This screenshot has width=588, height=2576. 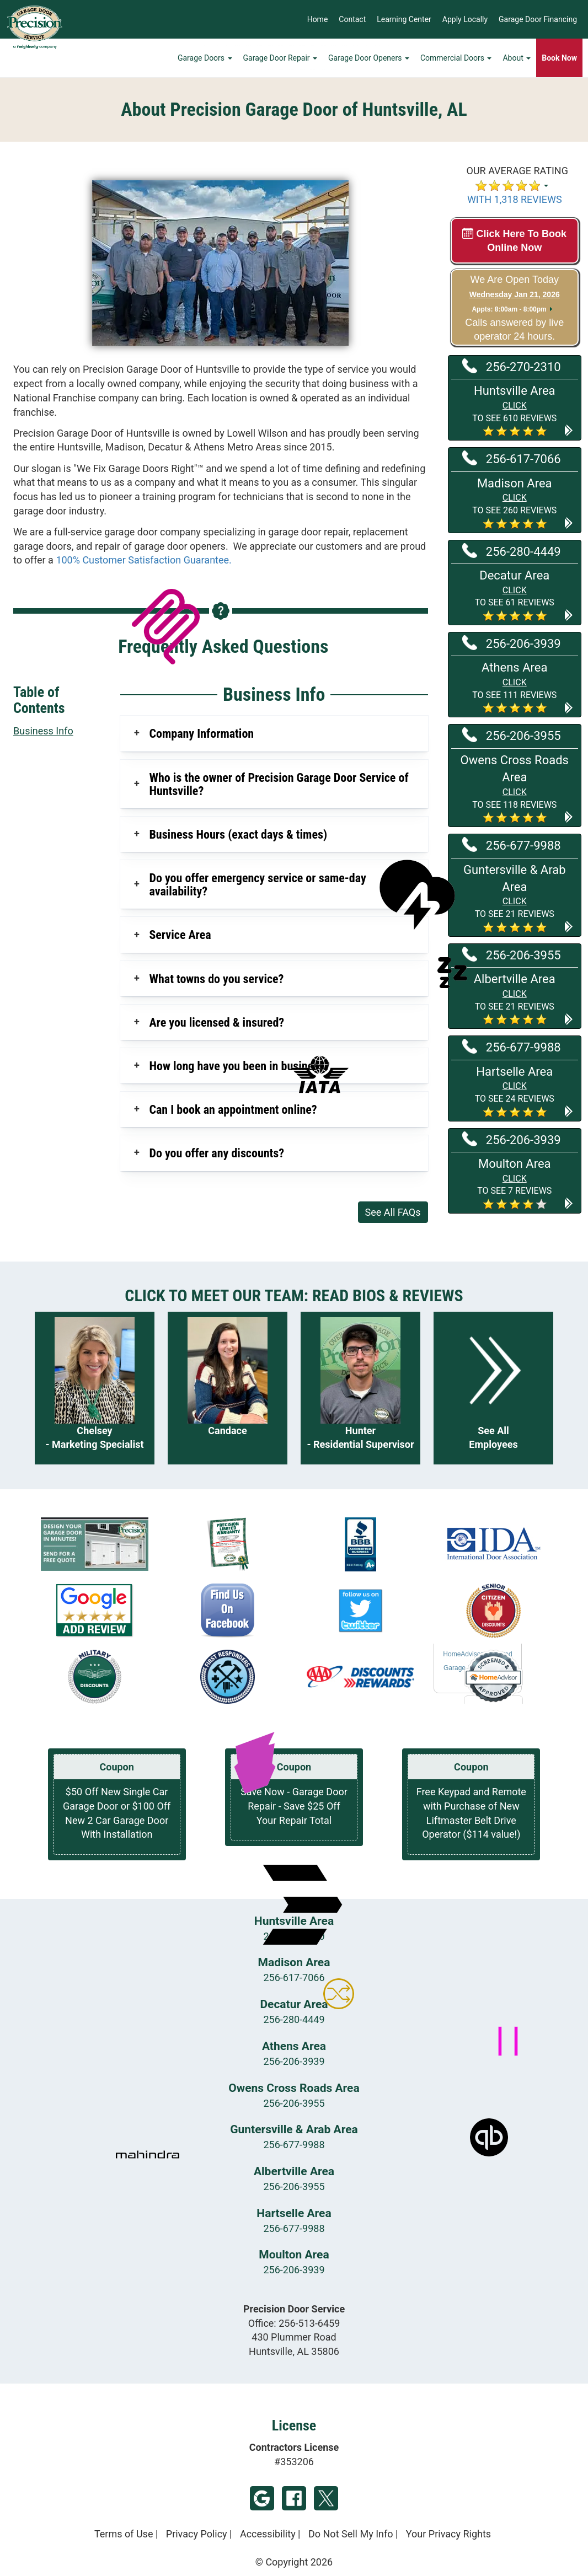 What do you see at coordinates (255, 1763) in the screenshot?
I see `visit BoardGameGeek website` at bounding box center [255, 1763].